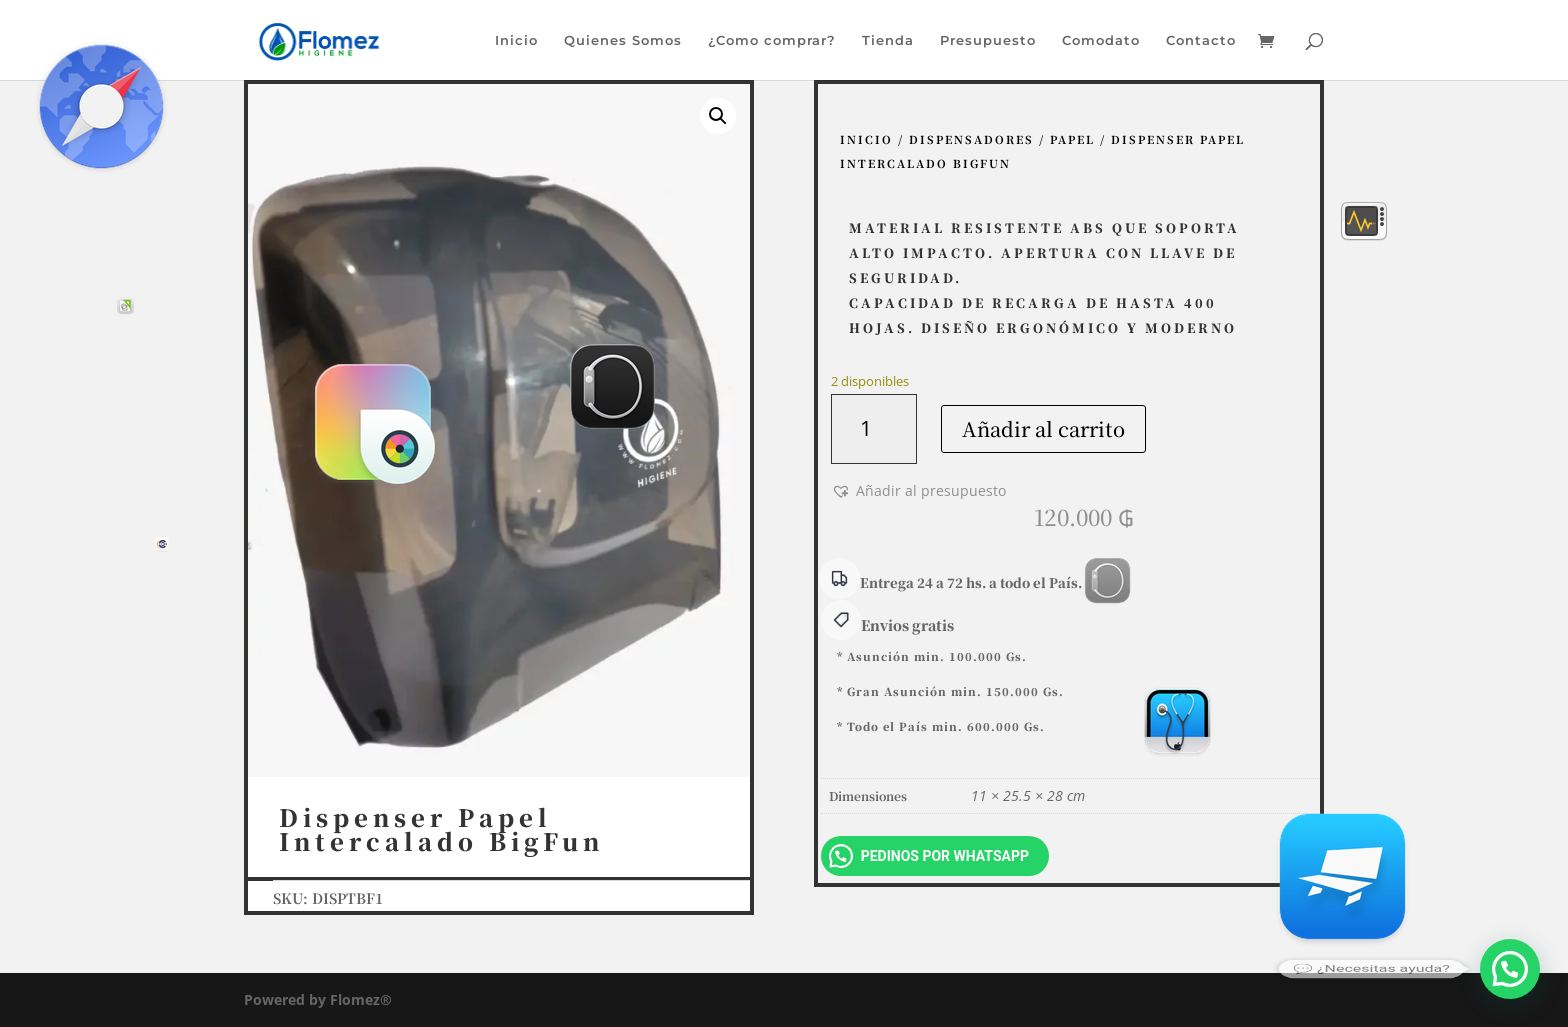  I want to click on open system cleaner utility, so click(1177, 720).